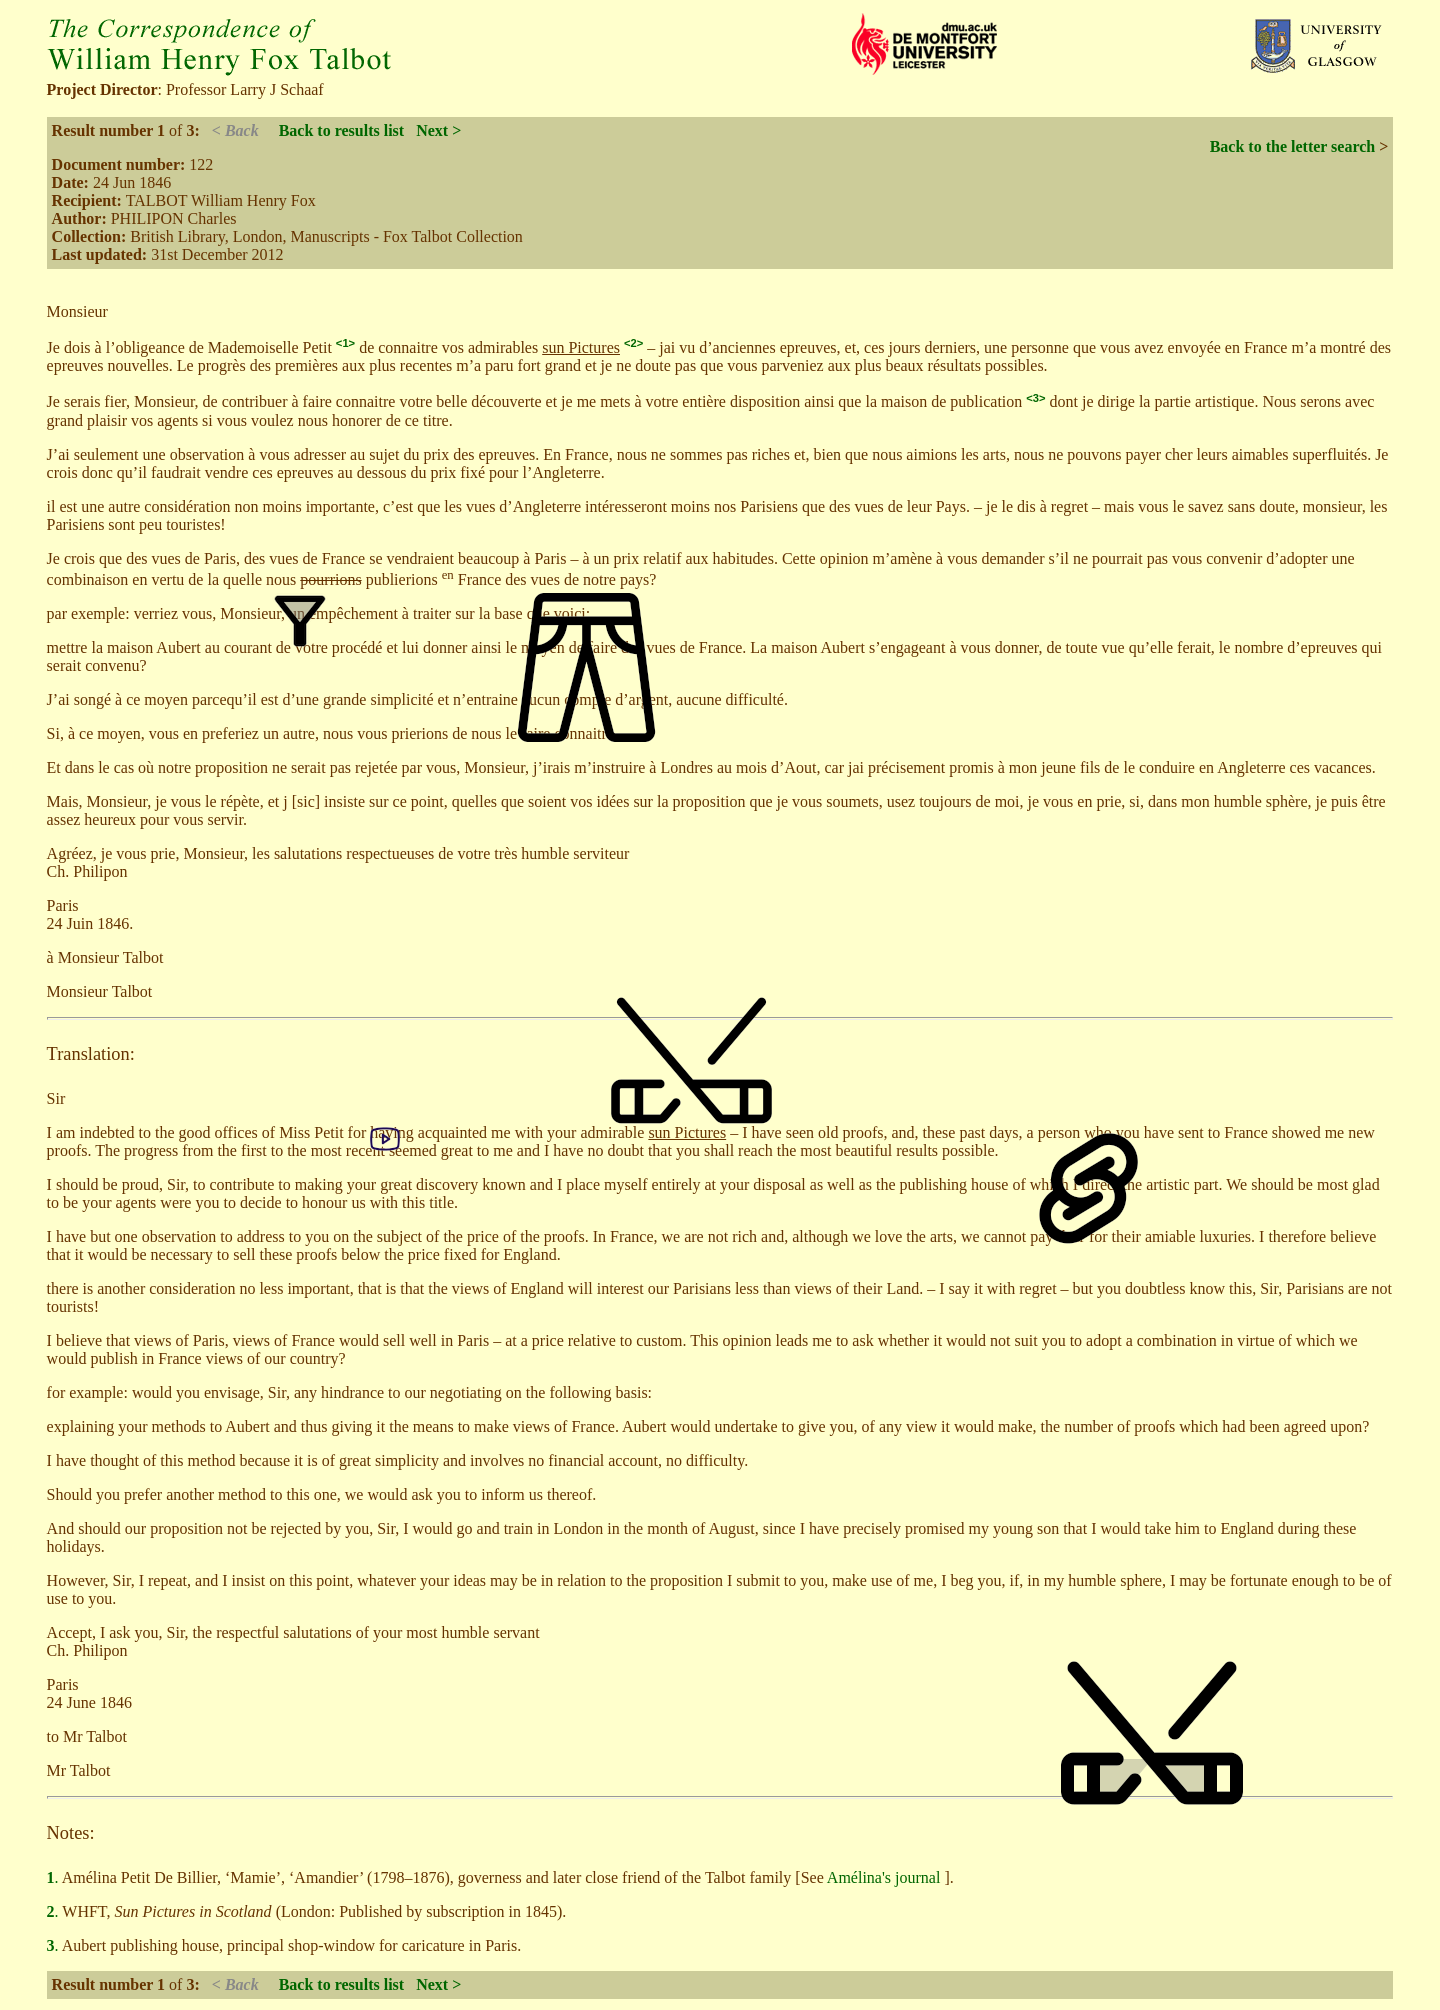  Describe the element at coordinates (300, 621) in the screenshot. I see `filter or sort content` at that location.